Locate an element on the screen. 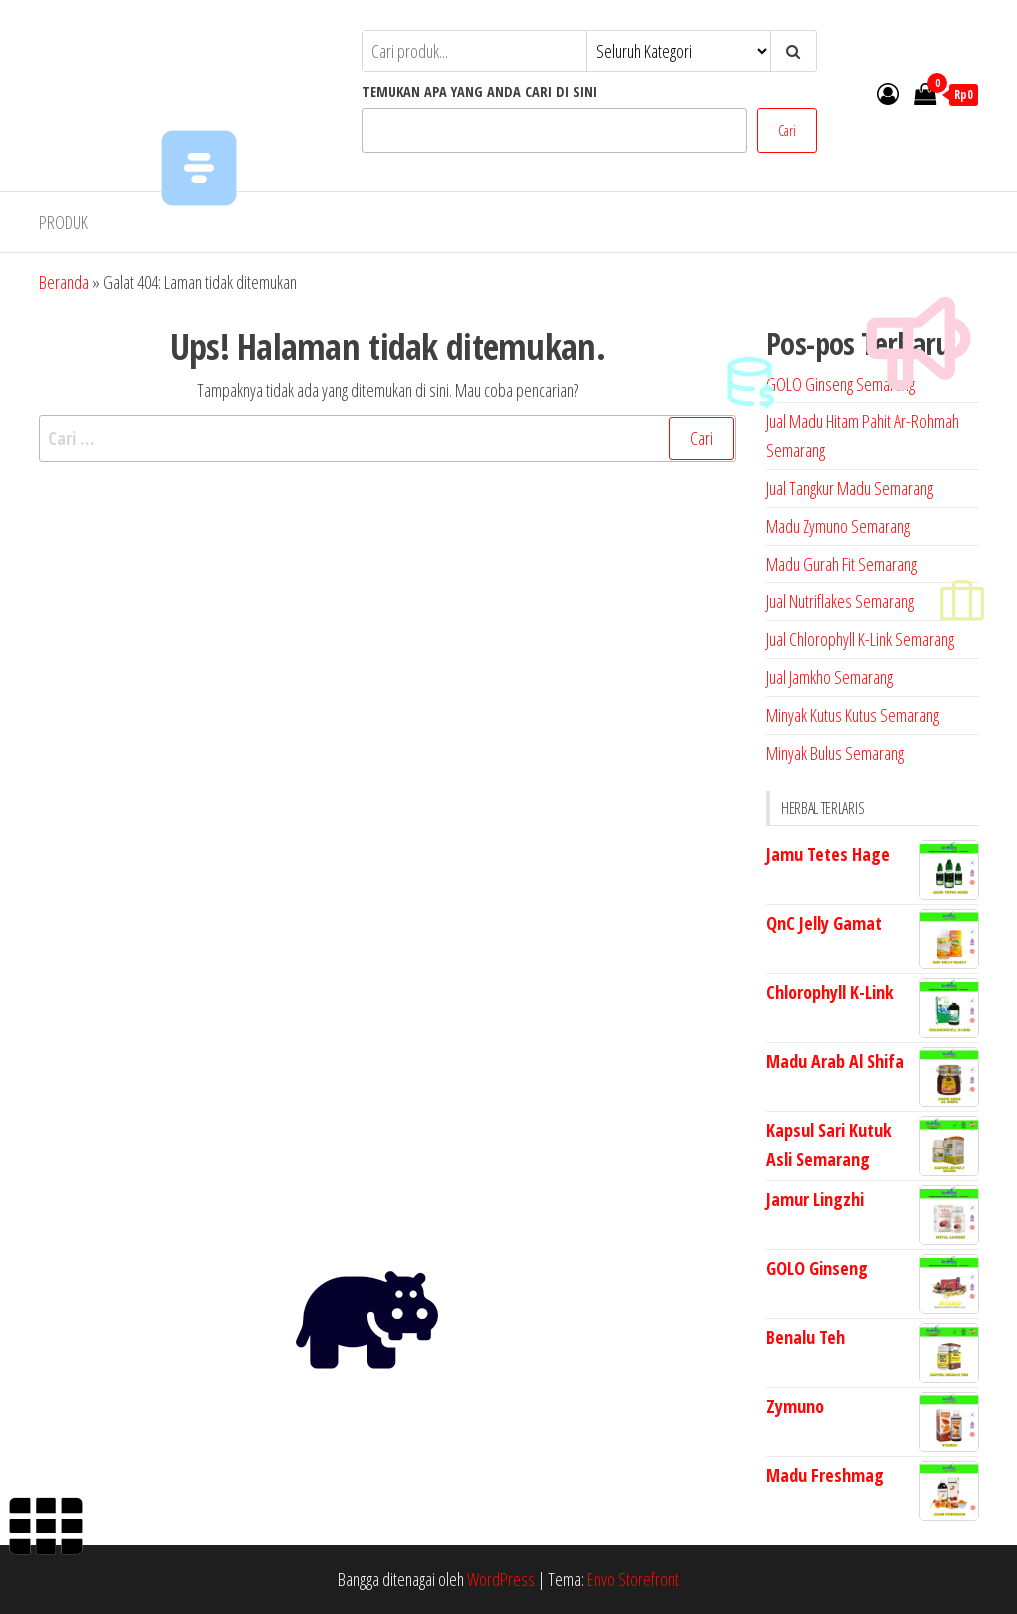  access travel or trip planning features is located at coordinates (962, 602).